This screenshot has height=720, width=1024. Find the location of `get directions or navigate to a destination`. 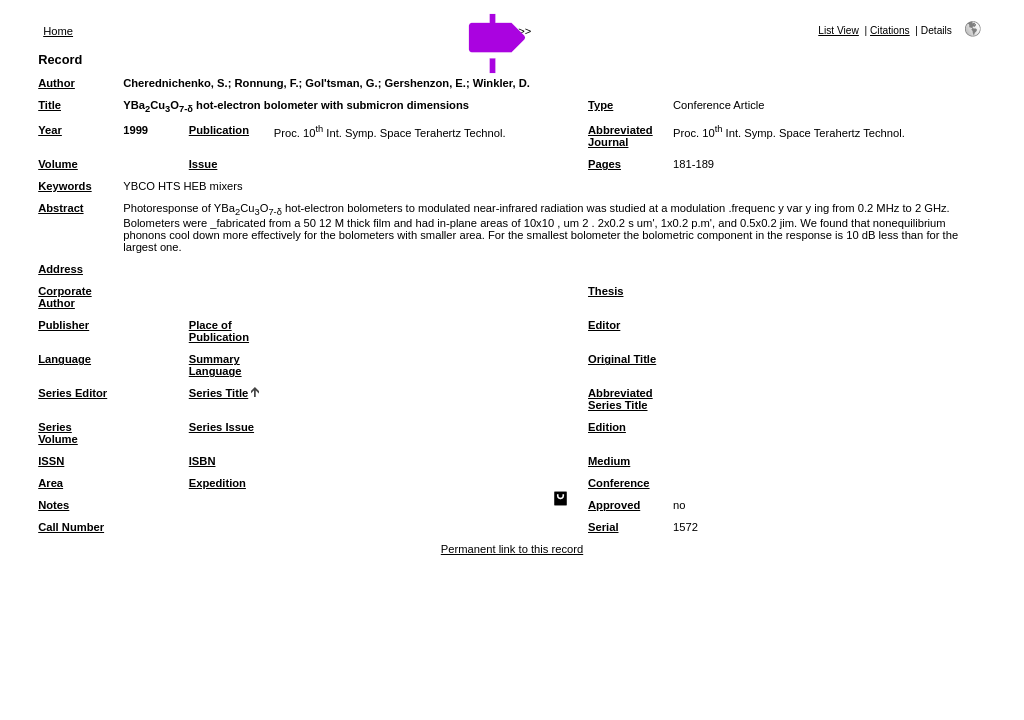

get directions or navigate to a destination is located at coordinates (495, 43).